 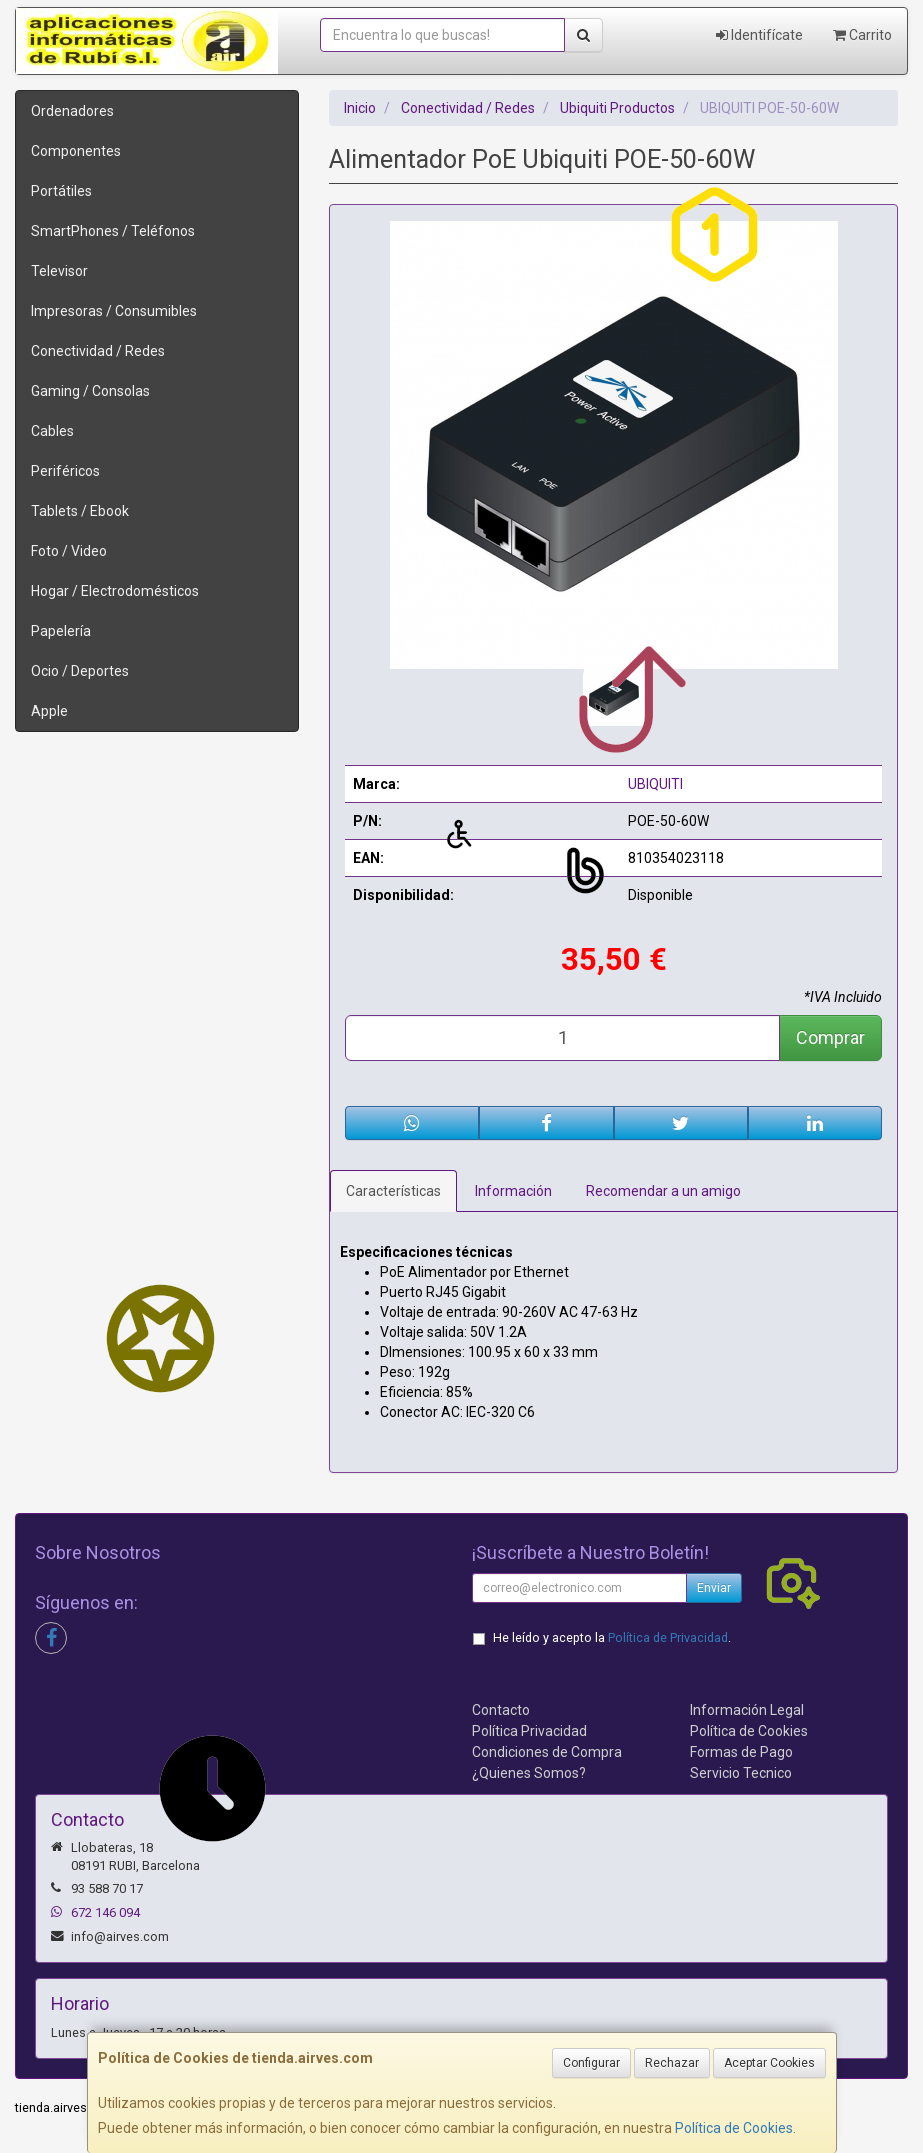 I want to click on access occult or mystical themed content, so click(x=160, y=1338).